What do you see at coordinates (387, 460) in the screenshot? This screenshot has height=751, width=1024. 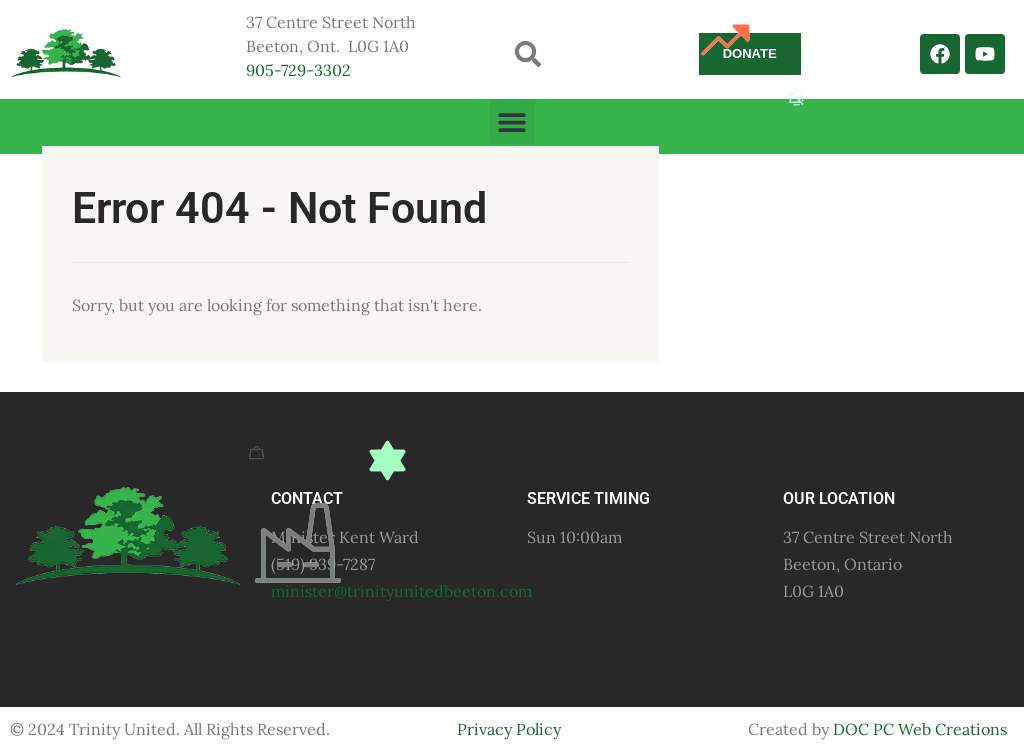 I see `indicates jewish or hebrew content` at bounding box center [387, 460].